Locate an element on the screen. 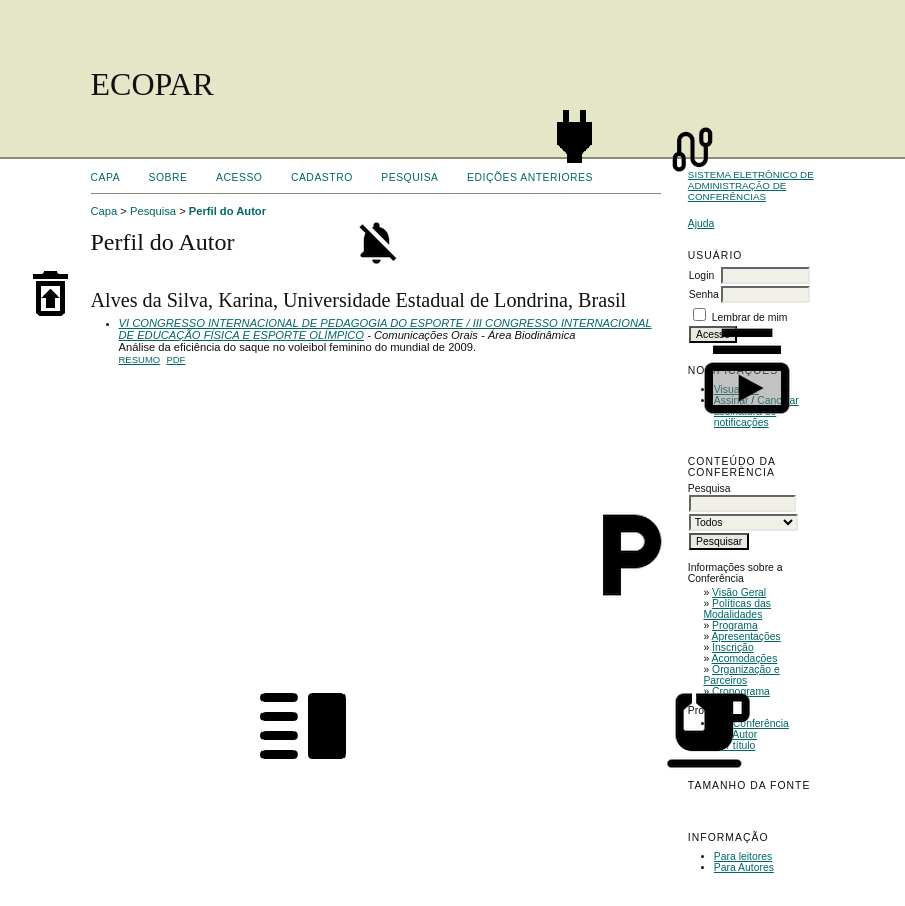 This screenshot has height=906, width=905. indicates device is charging or connected to power is located at coordinates (574, 136).